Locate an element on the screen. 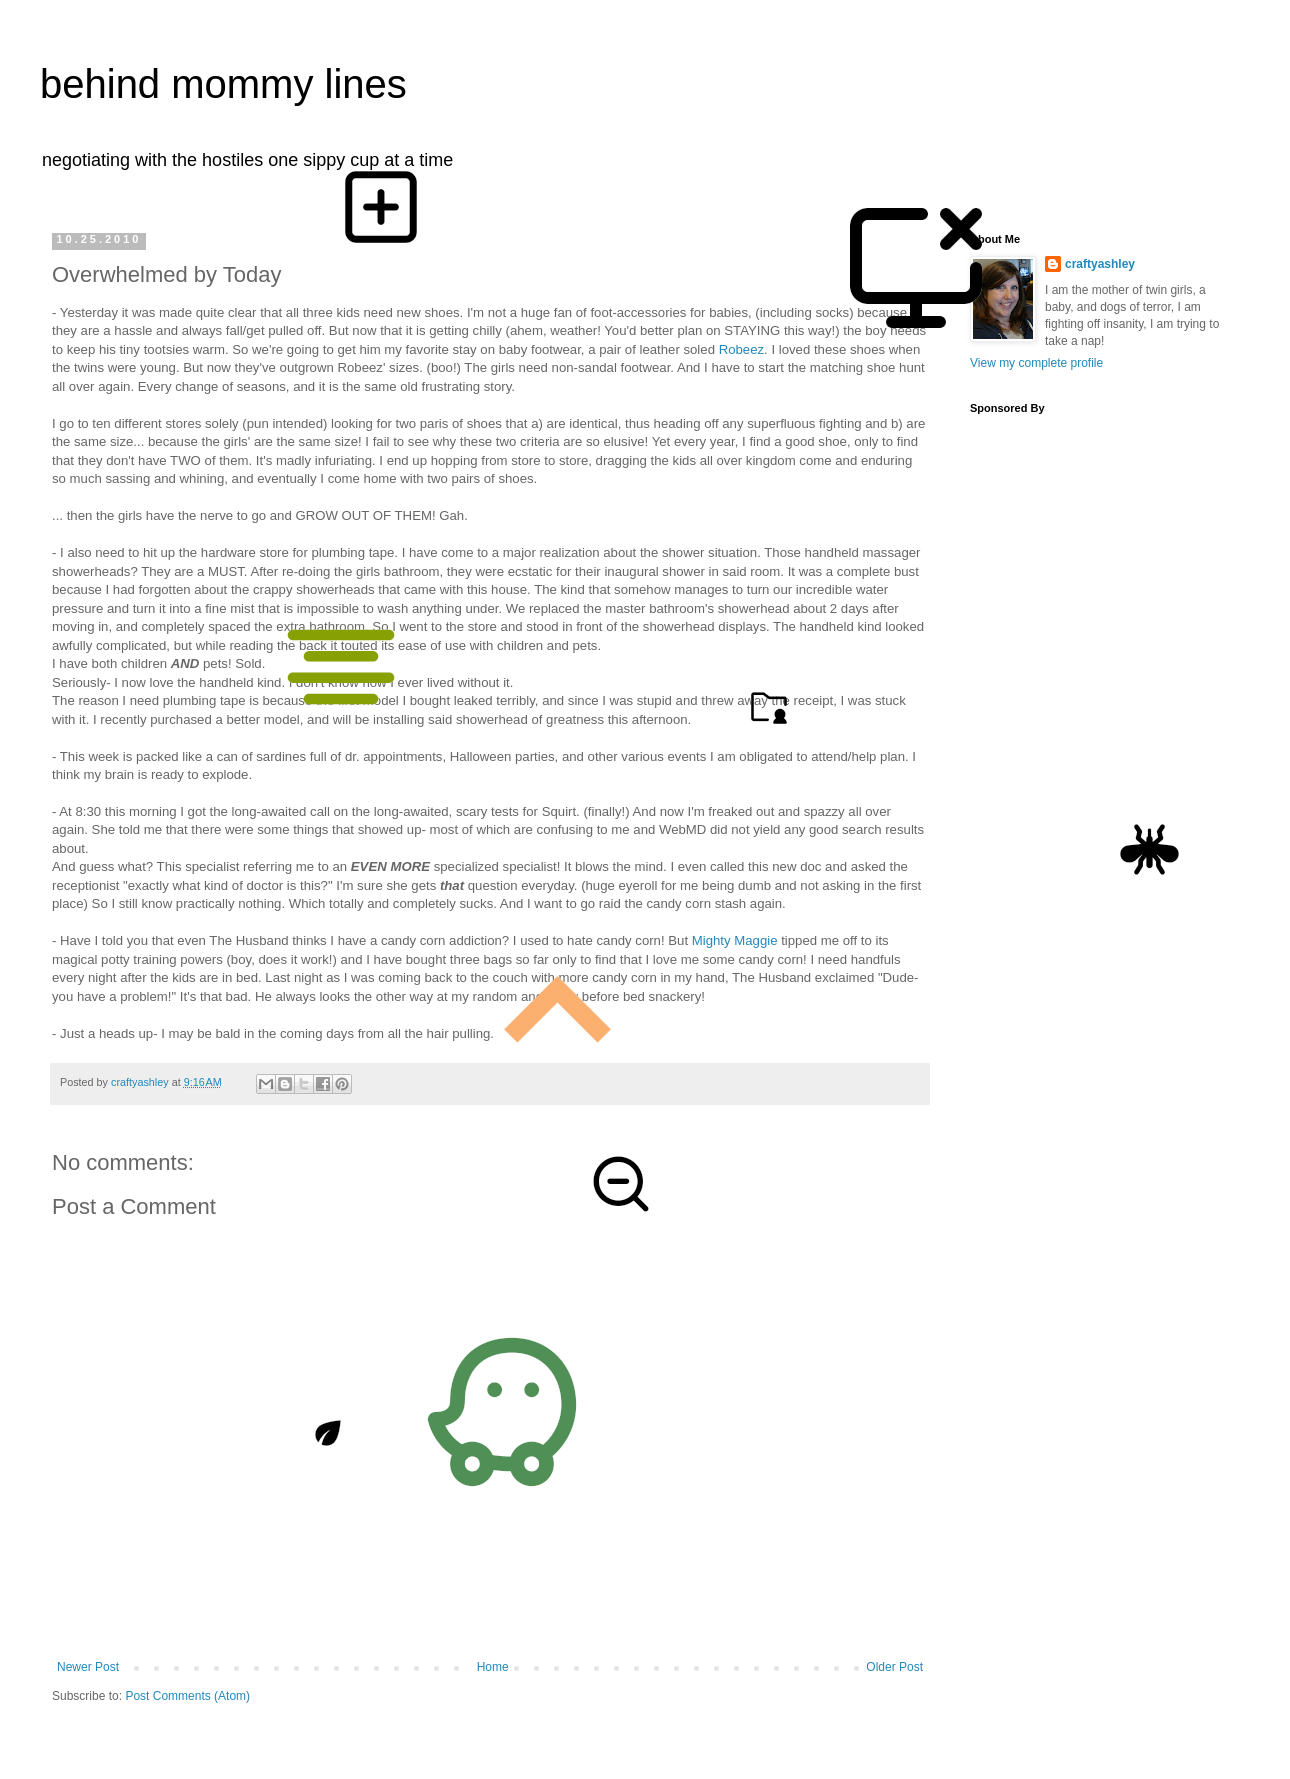  indicates mosquito or insect activity in the area is located at coordinates (1149, 849).